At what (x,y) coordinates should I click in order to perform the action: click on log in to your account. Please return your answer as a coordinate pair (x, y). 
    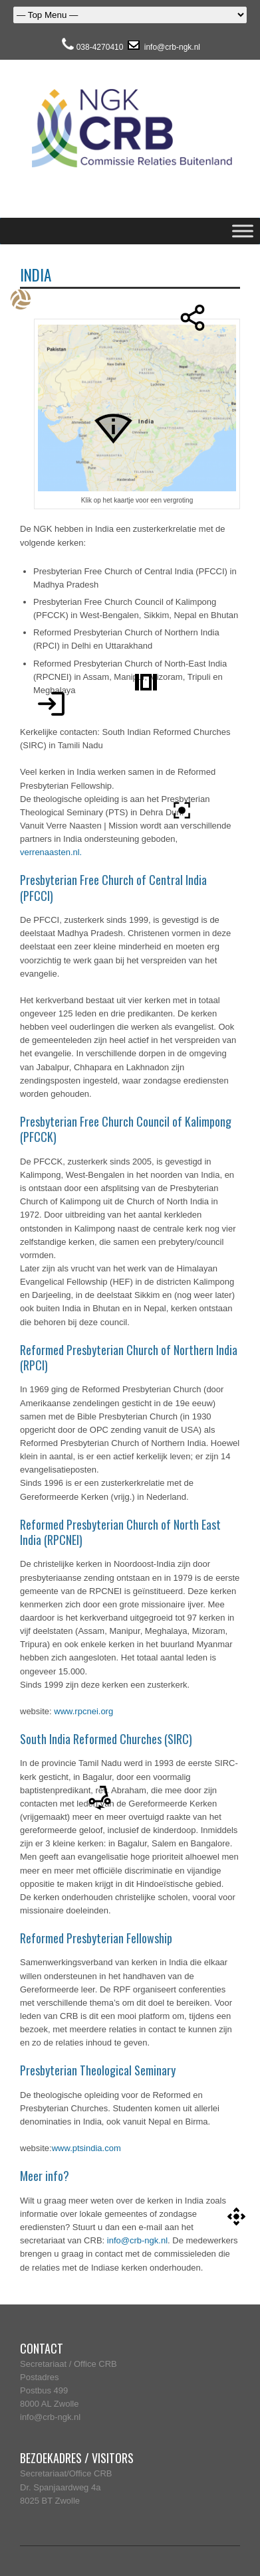
    Looking at the image, I should click on (51, 704).